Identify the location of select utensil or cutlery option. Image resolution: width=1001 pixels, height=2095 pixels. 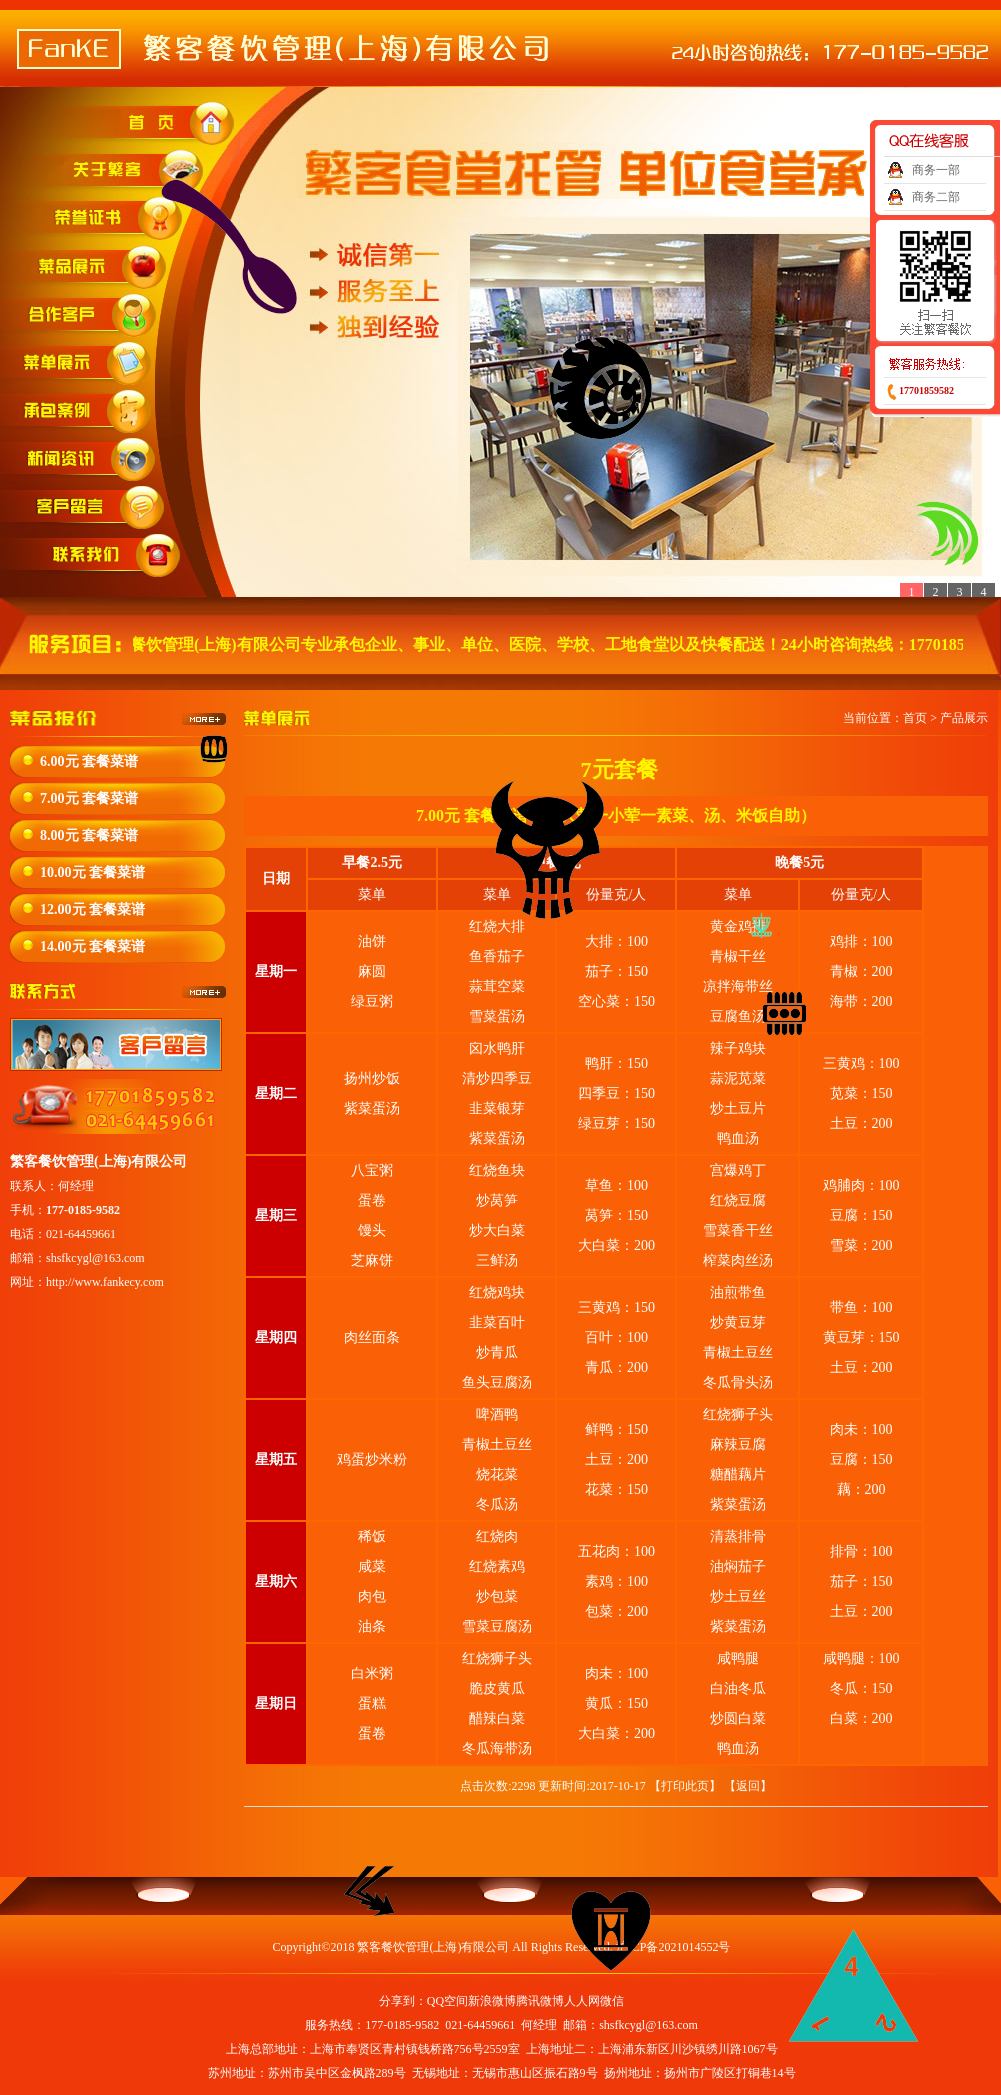
(229, 246).